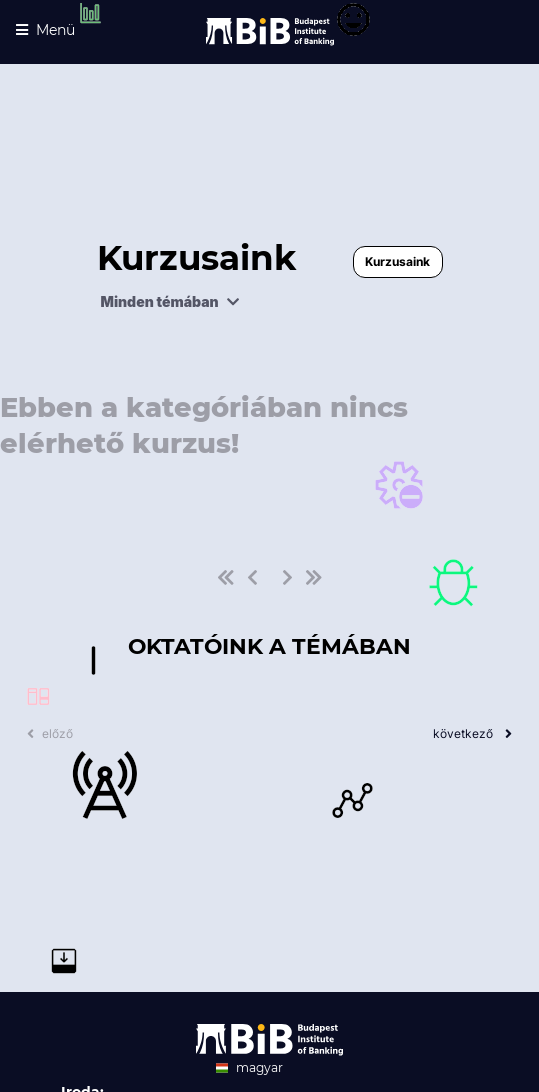 The height and width of the screenshot is (1092, 539). Describe the element at coordinates (352, 800) in the screenshot. I see `view connected data points or nodes` at that location.